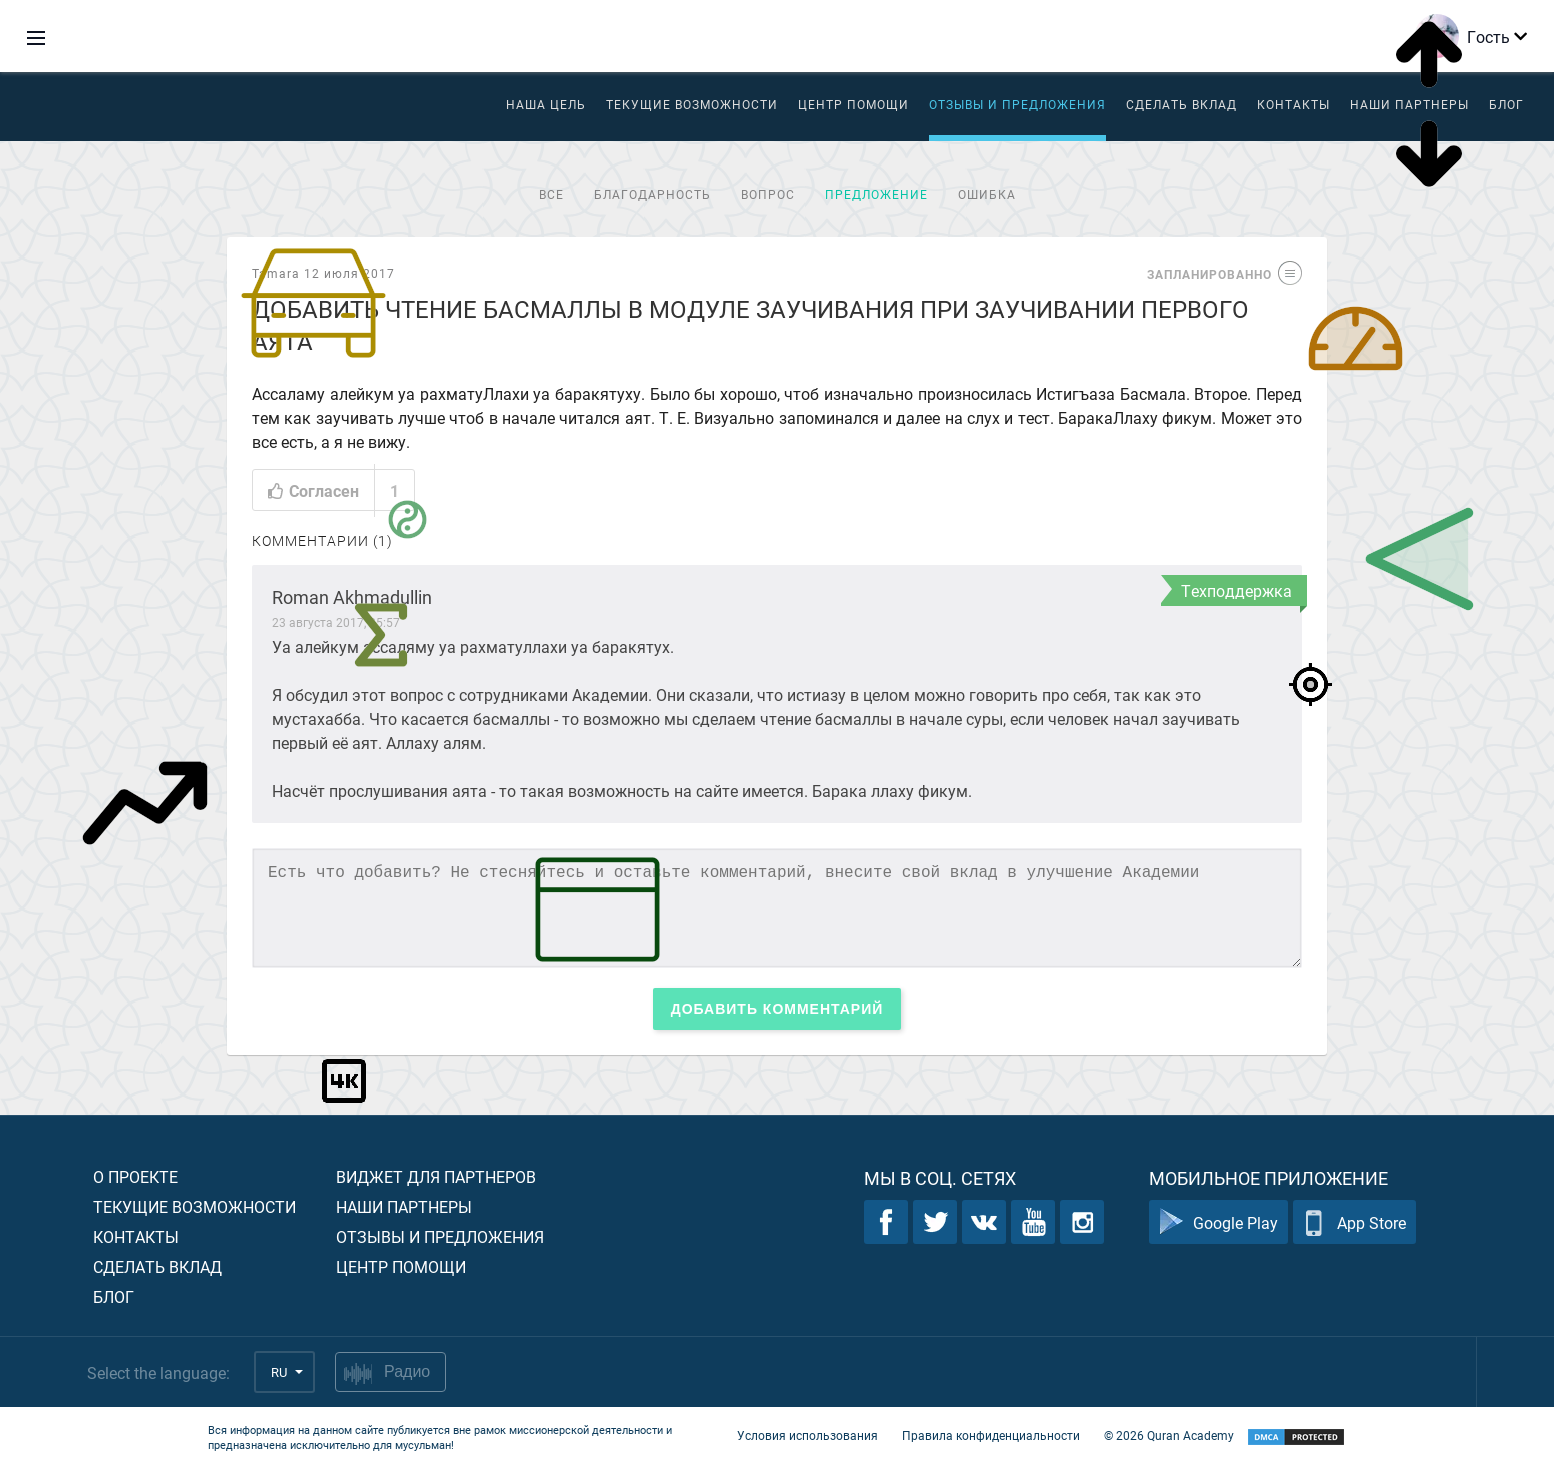  I want to click on view trending or popular content, so click(145, 803).